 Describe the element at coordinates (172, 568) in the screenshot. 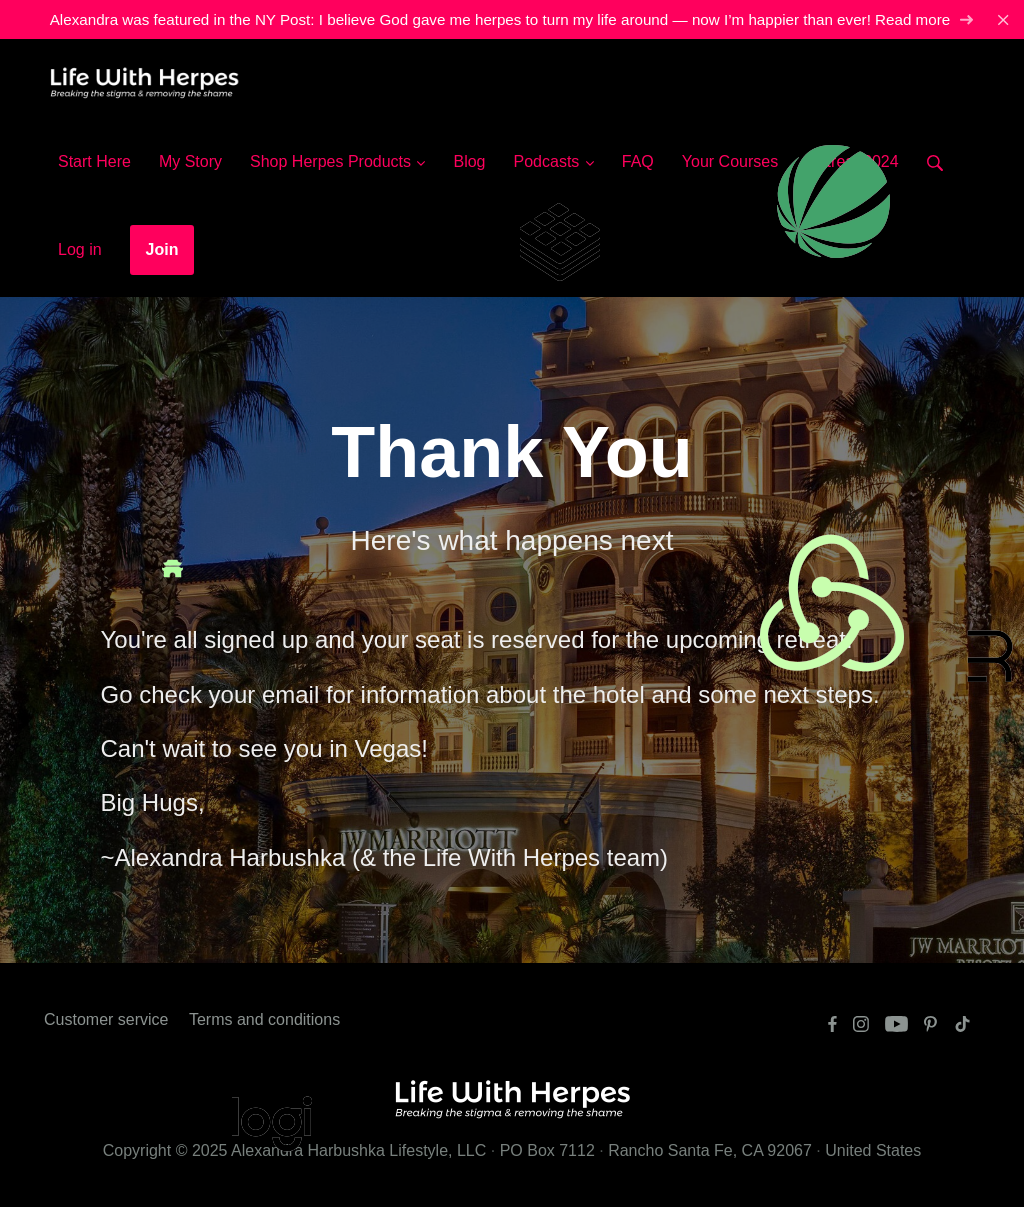

I see `access historical landmarks or monuments` at that location.